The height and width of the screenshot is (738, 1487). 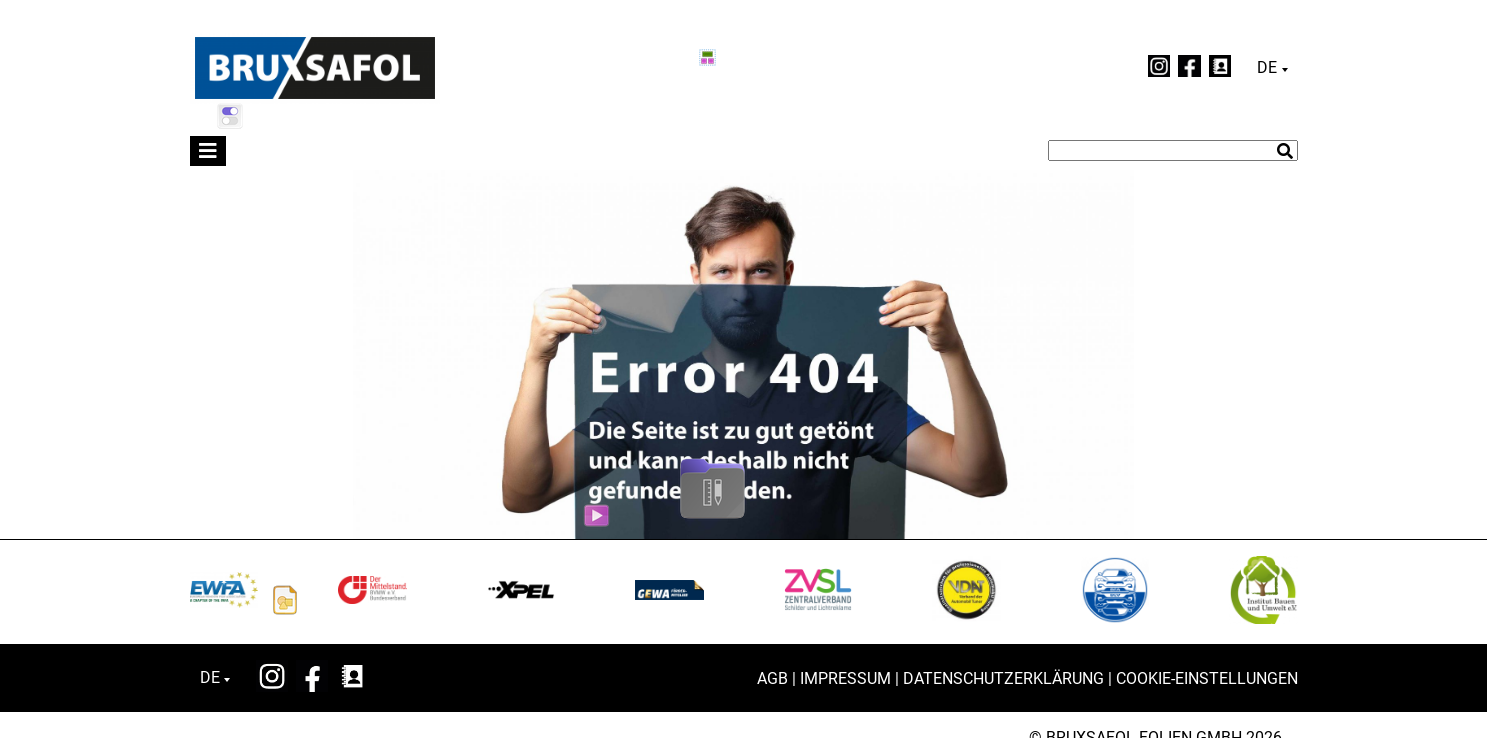 I want to click on open totem media player, so click(x=596, y=515).